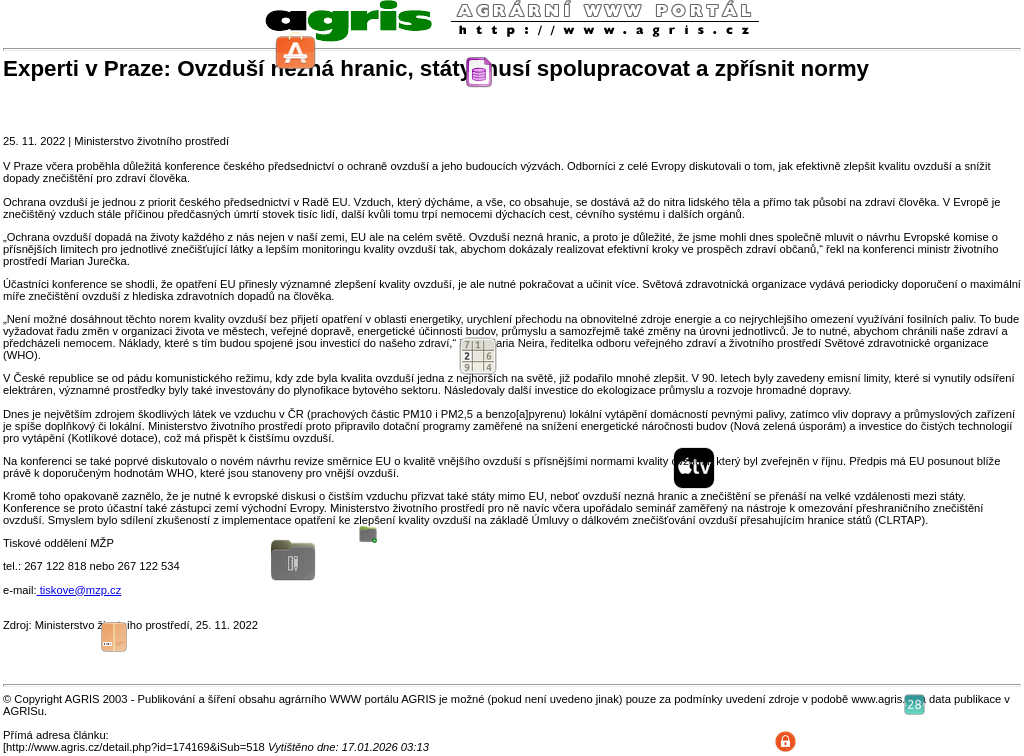  Describe the element at coordinates (785, 741) in the screenshot. I see `lock screen brightness at current level` at that location.